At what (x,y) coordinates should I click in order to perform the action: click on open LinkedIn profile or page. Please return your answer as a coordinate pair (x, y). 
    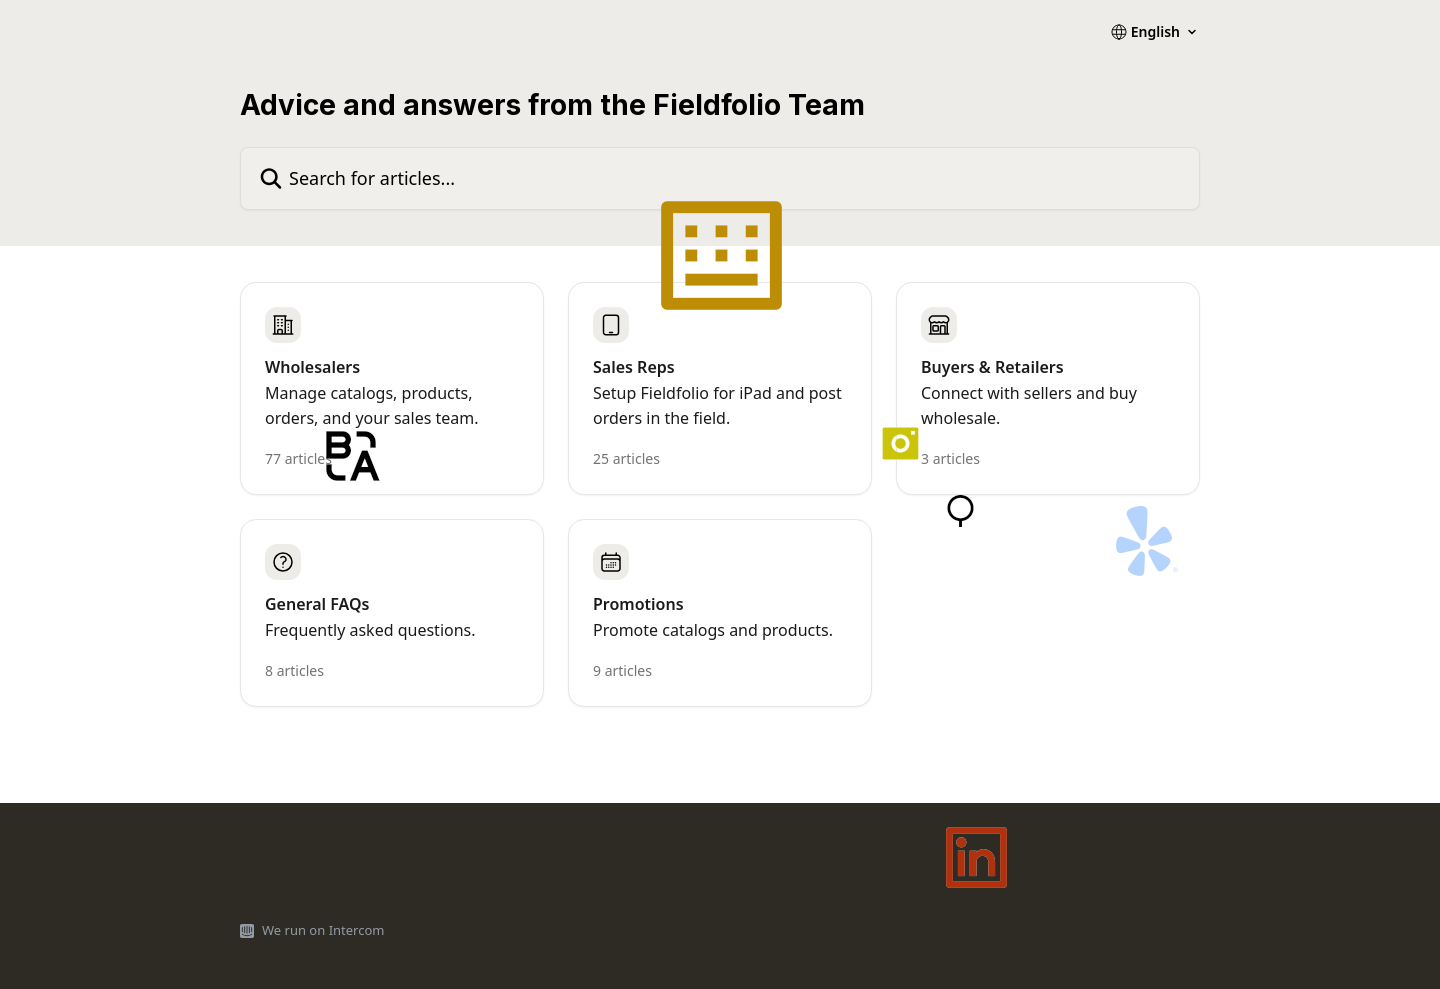
    Looking at the image, I should click on (976, 857).